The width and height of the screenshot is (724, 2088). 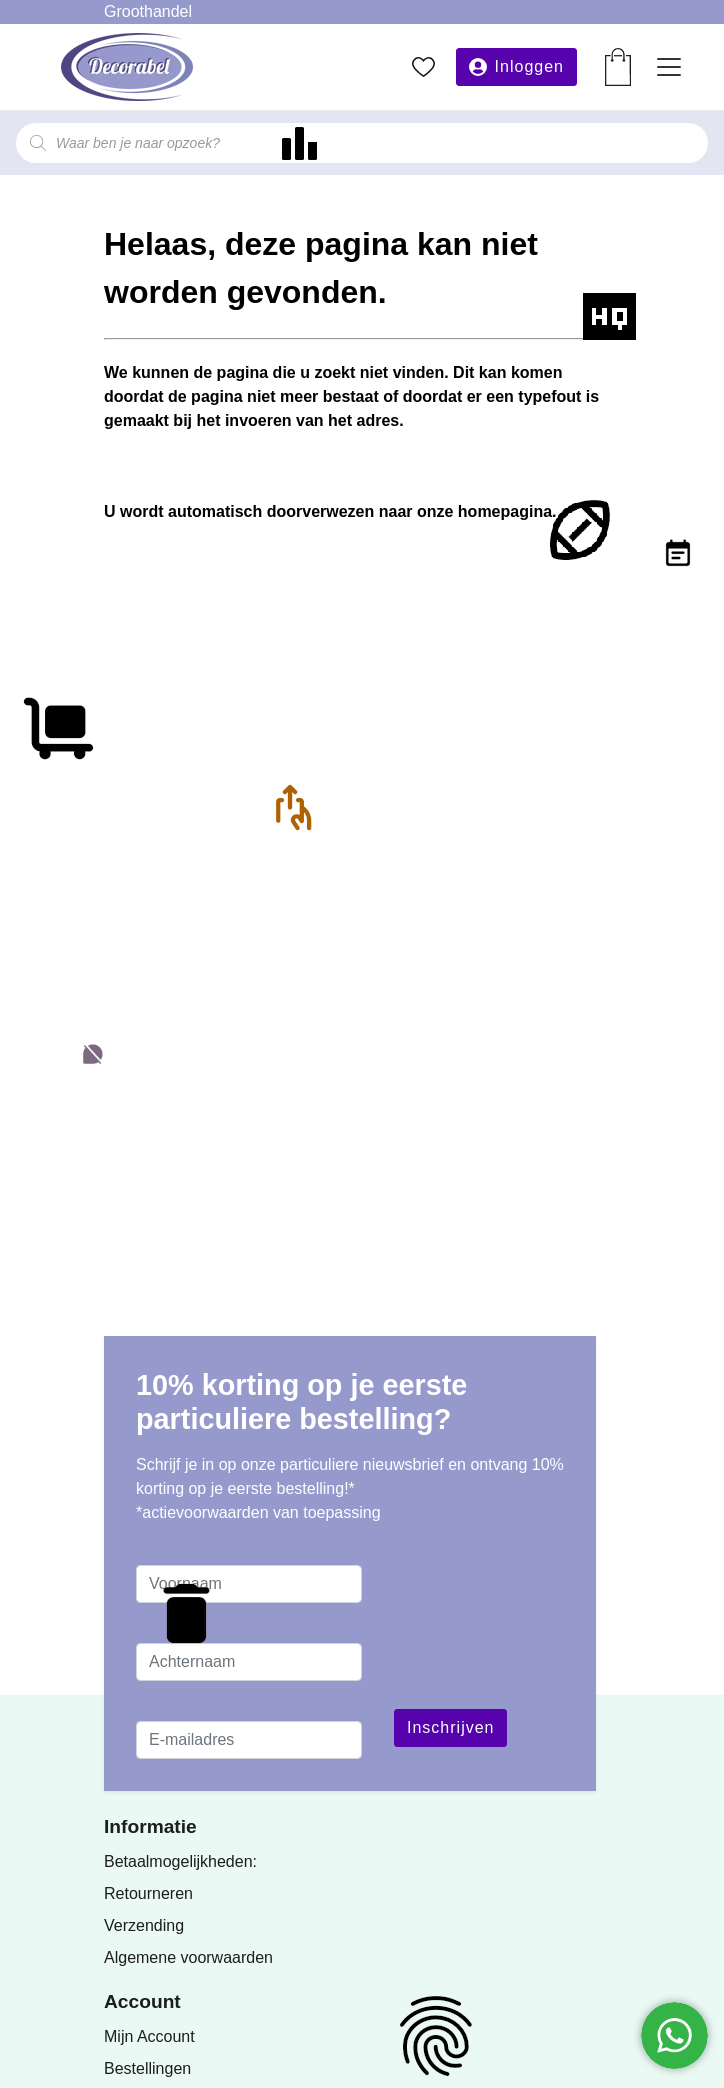 I want to click on delete selected item, so click(x=186, y=1613).